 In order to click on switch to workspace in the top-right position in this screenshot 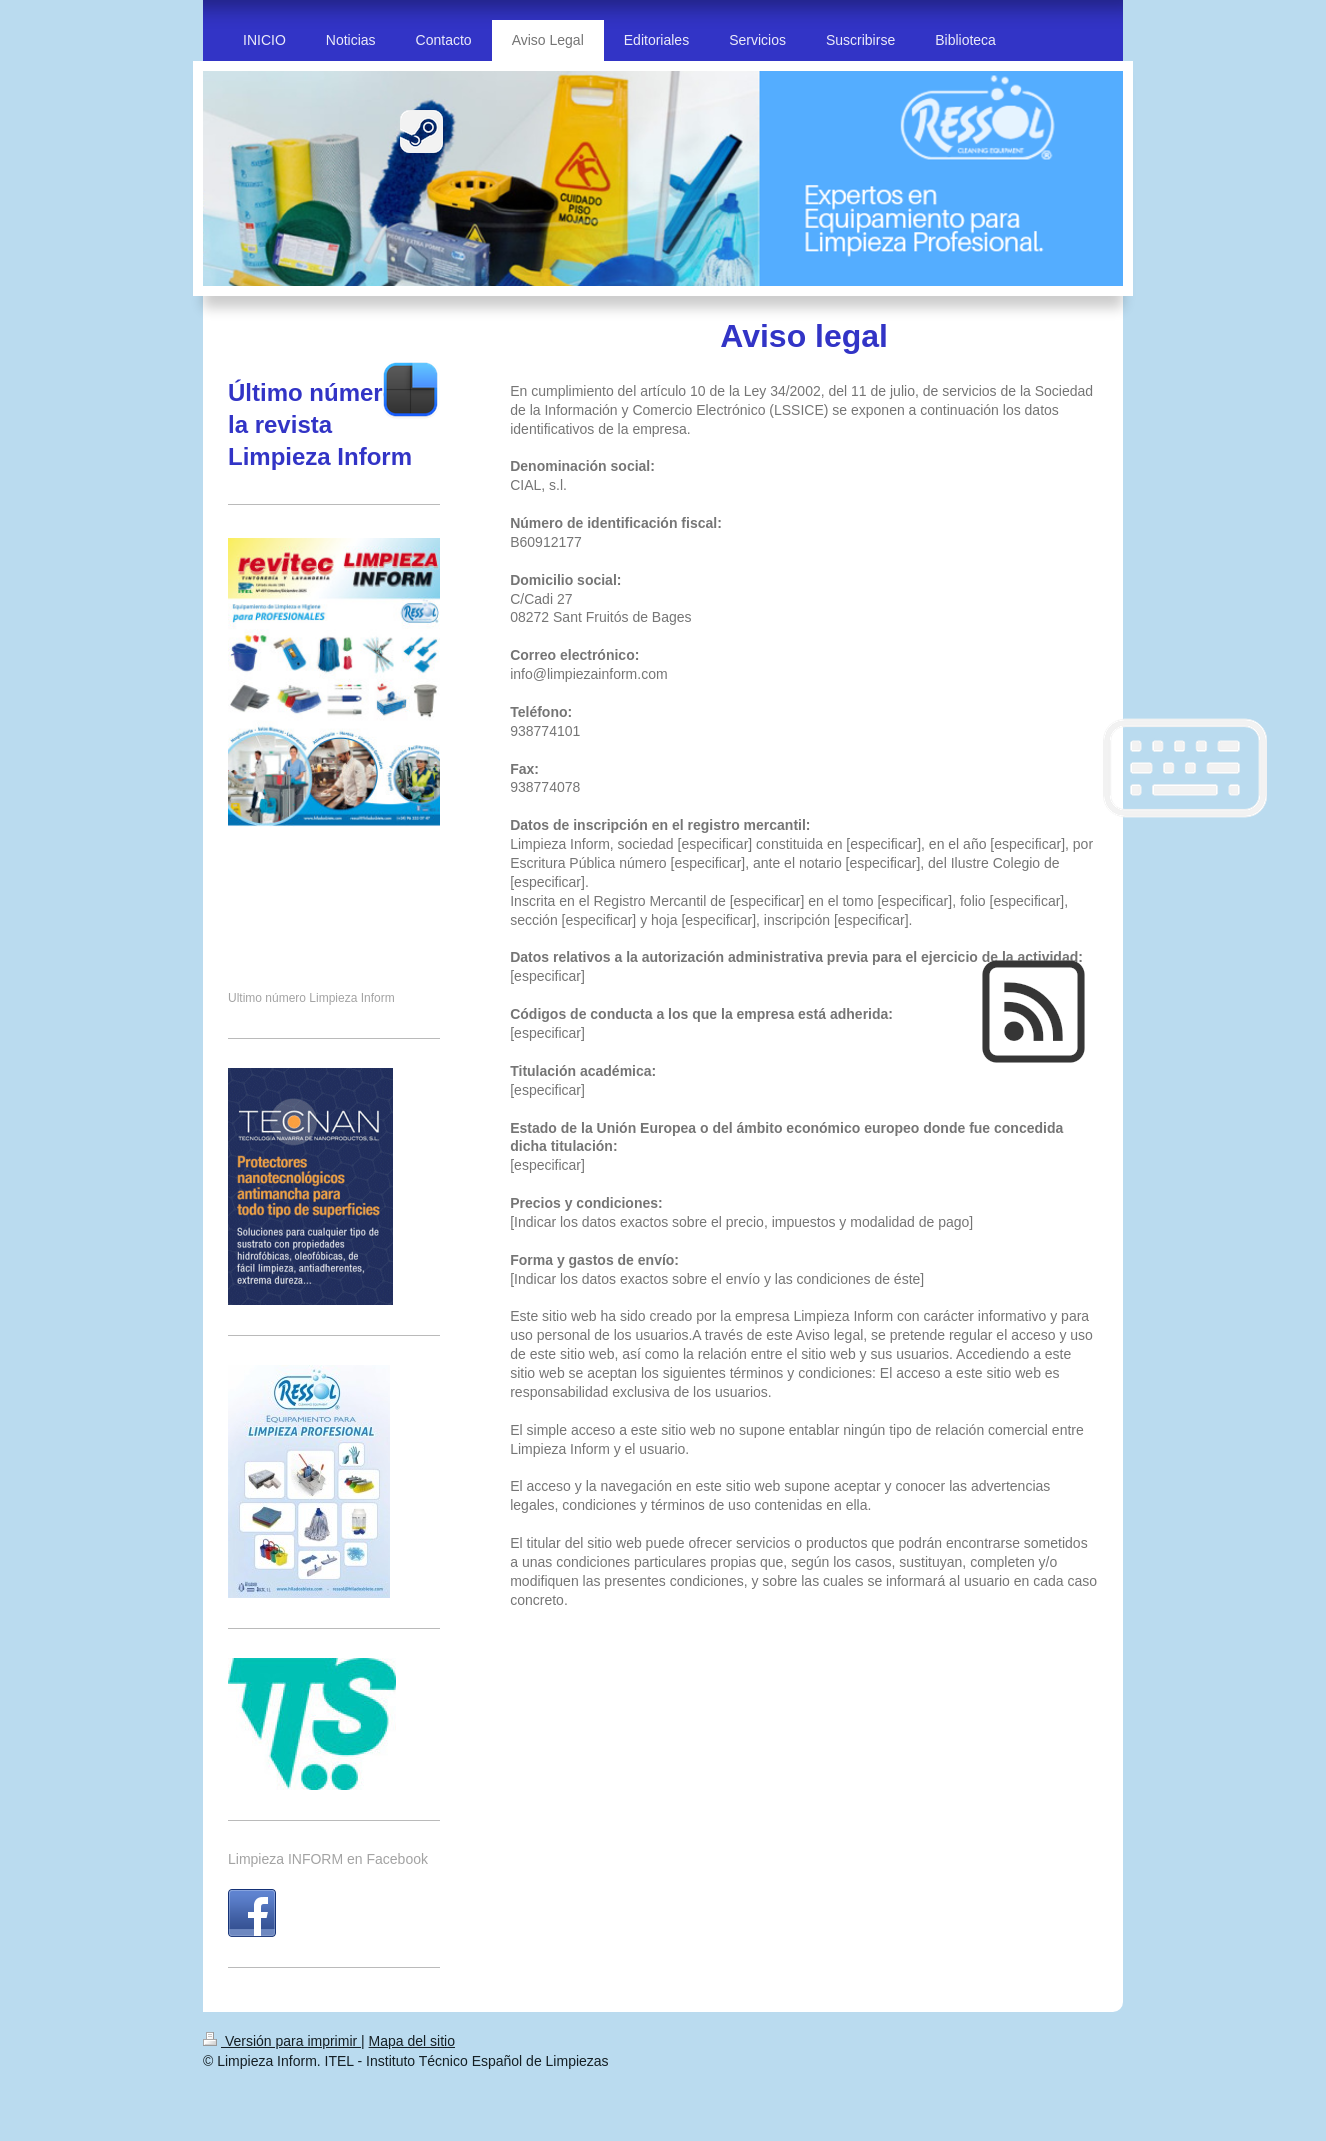, I will do `click(410, 389)`.